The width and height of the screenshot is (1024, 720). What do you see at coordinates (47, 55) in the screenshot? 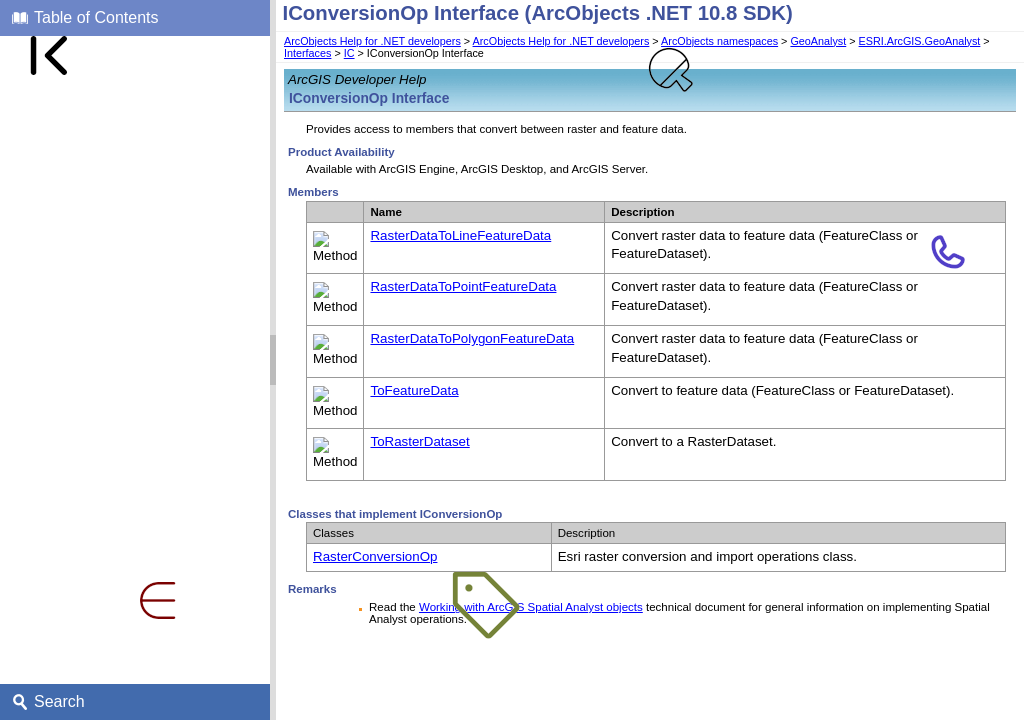
I see `skip to beginning or first item` at bounding box center [47, 55].